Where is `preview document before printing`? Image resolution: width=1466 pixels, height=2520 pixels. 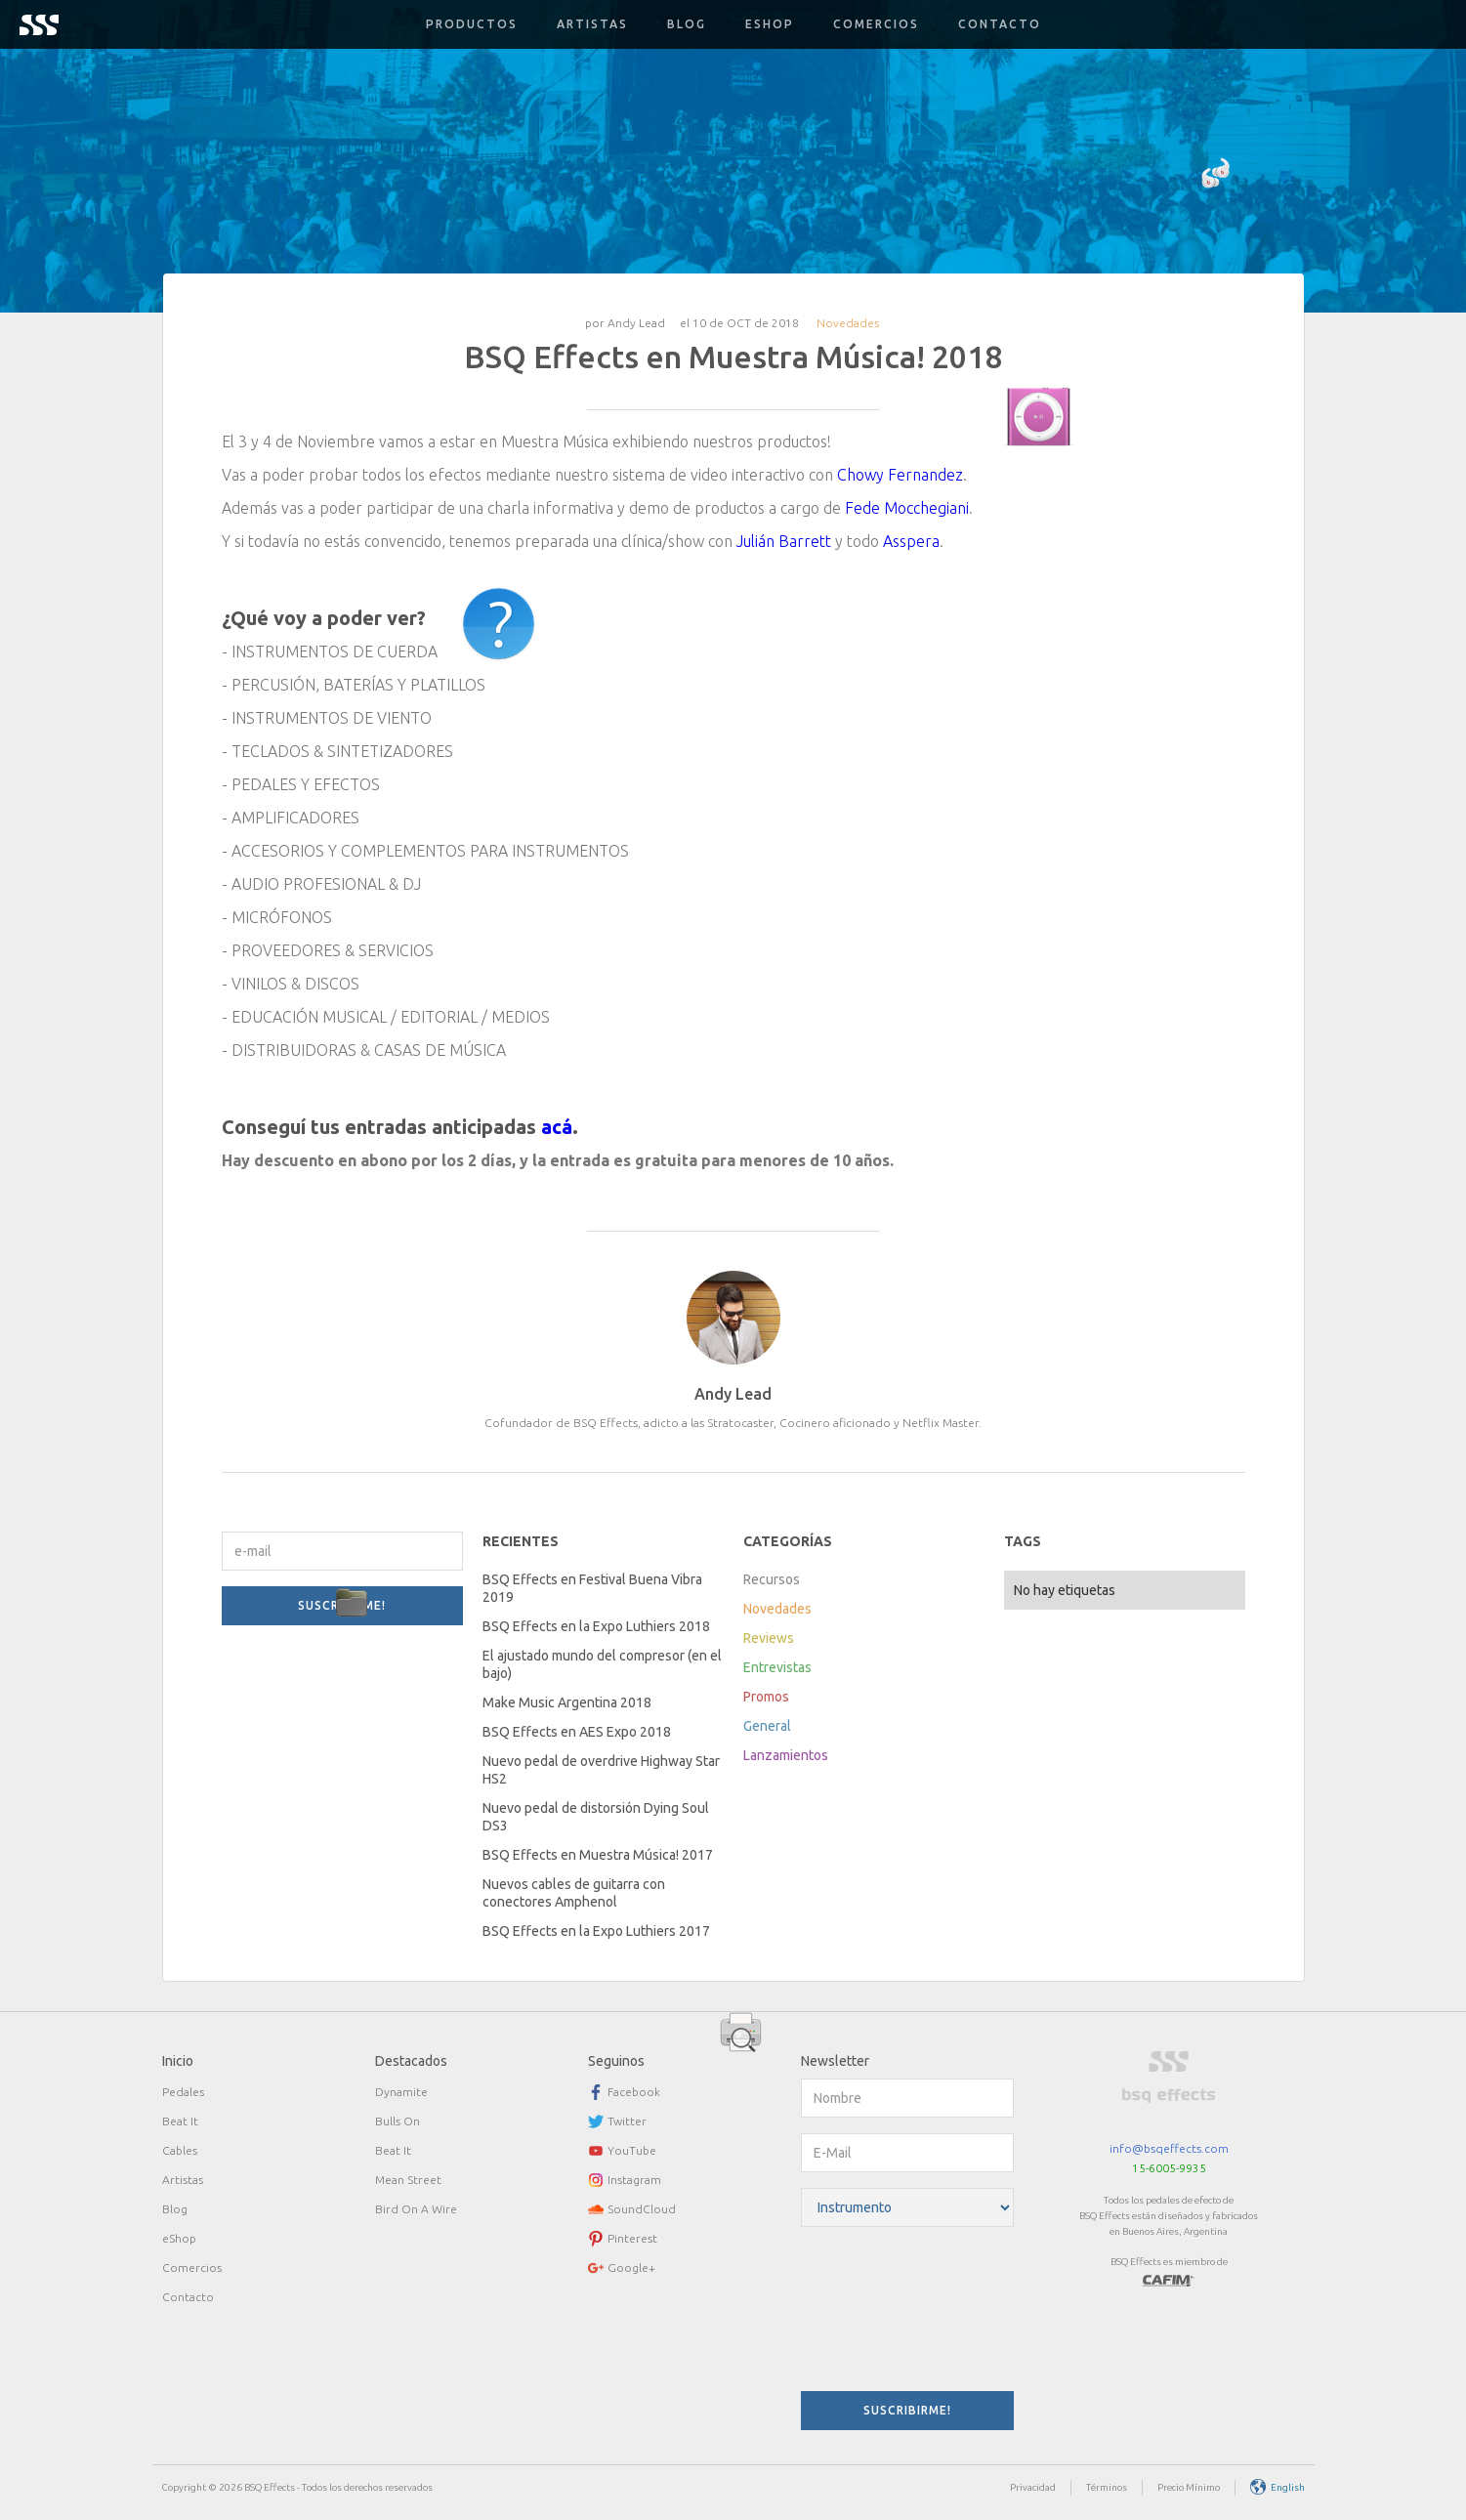
preview document before printing is located at coordinates (740, 2032).